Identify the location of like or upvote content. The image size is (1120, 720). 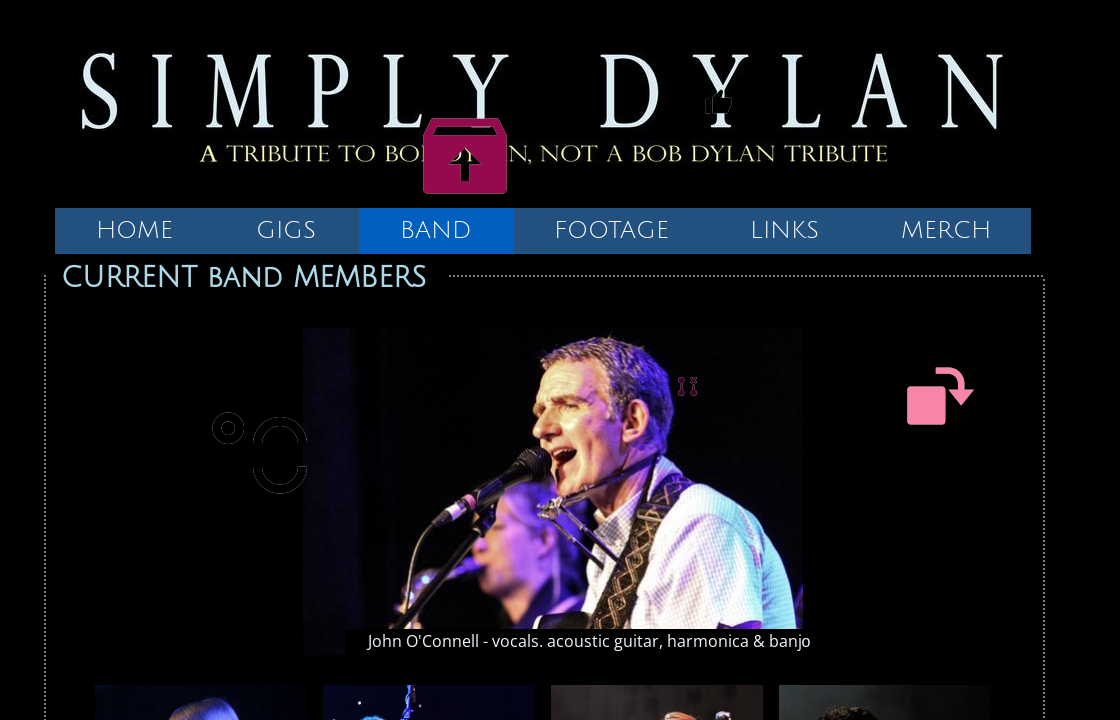
(718, 102).